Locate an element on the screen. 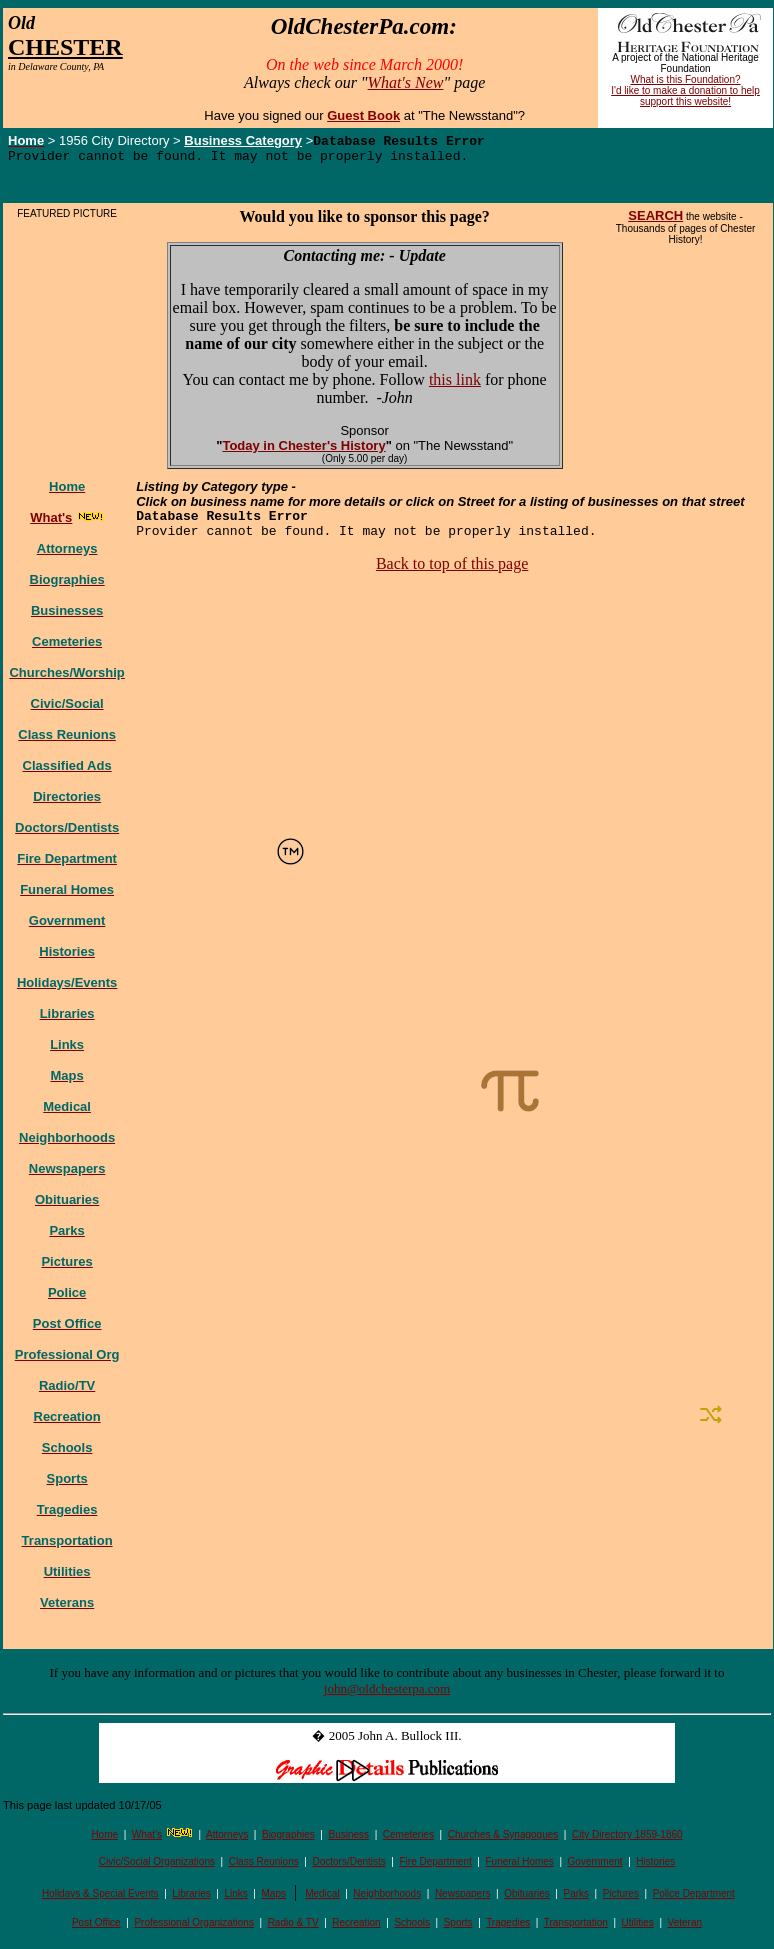 The image size is (774, 1949). indicates trademarked content or branding is located at coordinates (290, 851).